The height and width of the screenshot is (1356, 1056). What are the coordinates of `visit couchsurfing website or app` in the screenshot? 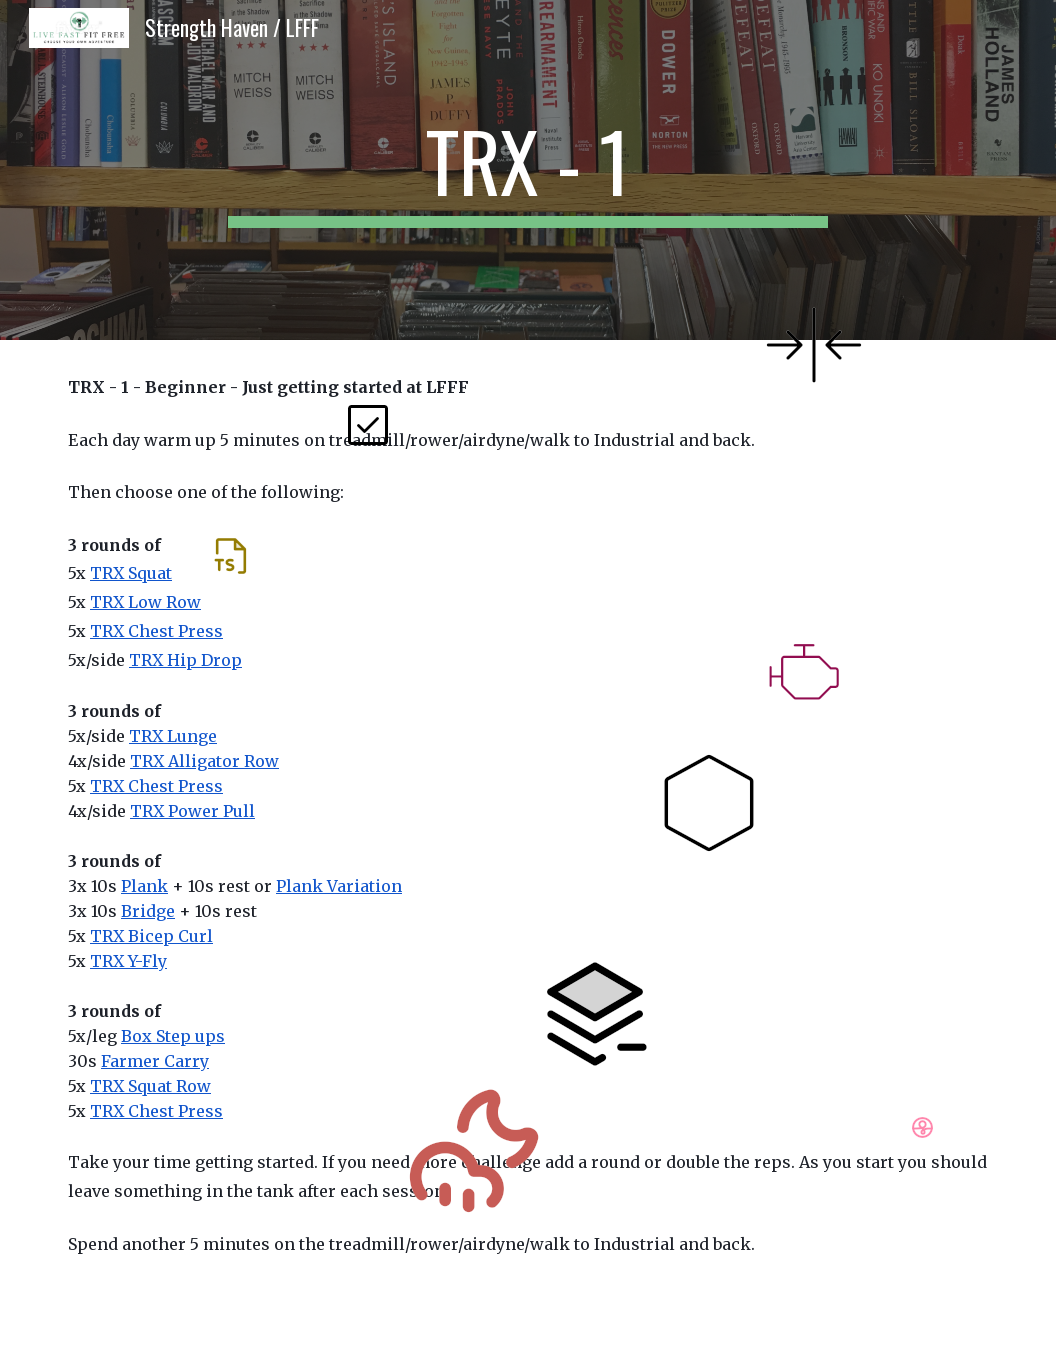 It's located at (922, 1127).